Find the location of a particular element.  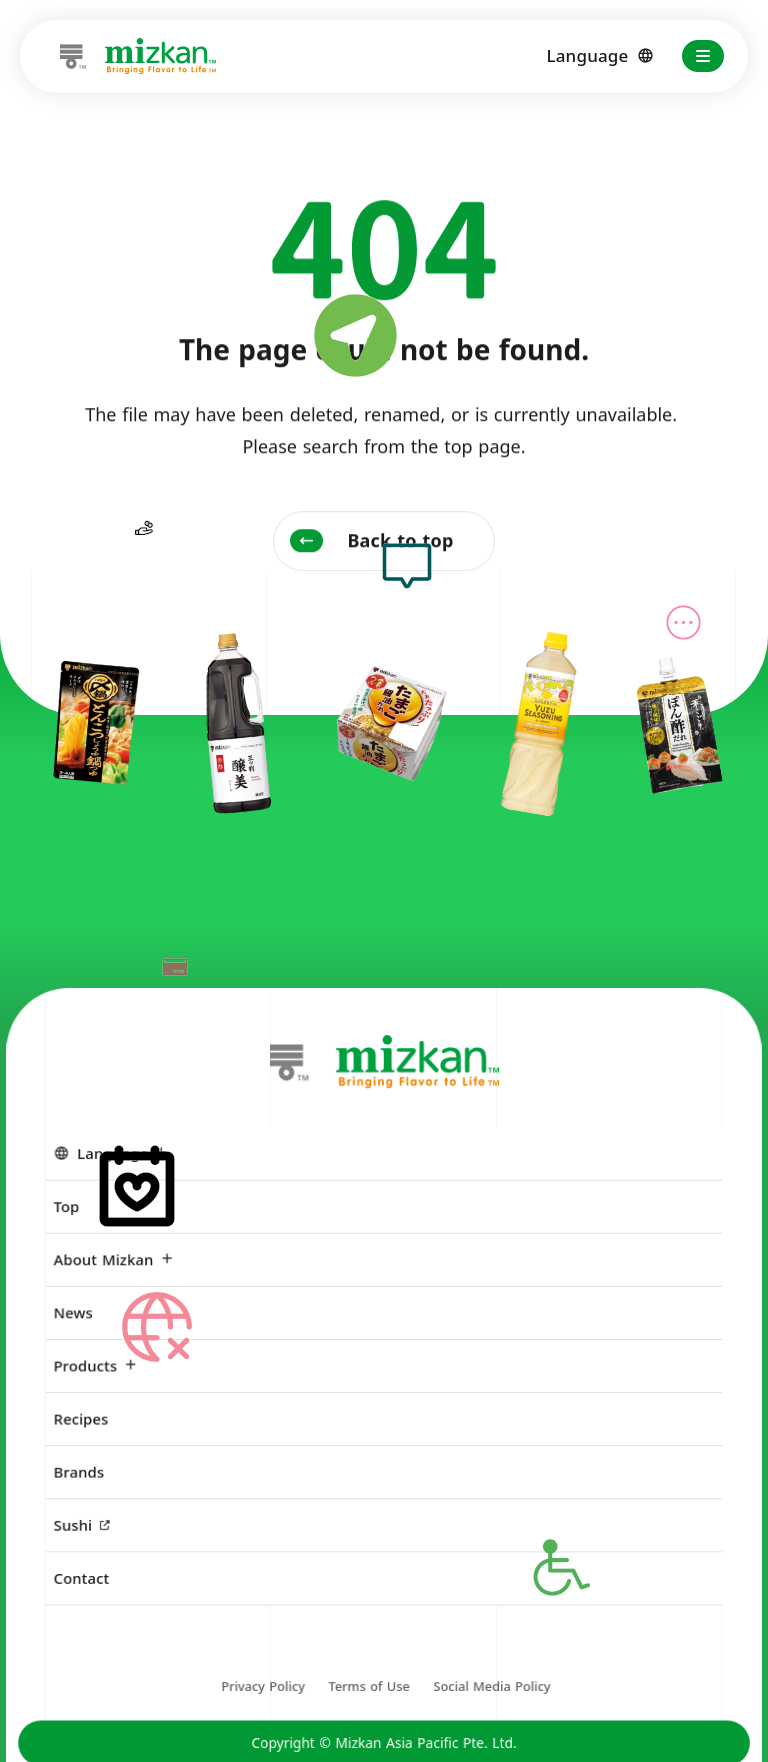

open chat or messaging is located at coordinates (407, 564).